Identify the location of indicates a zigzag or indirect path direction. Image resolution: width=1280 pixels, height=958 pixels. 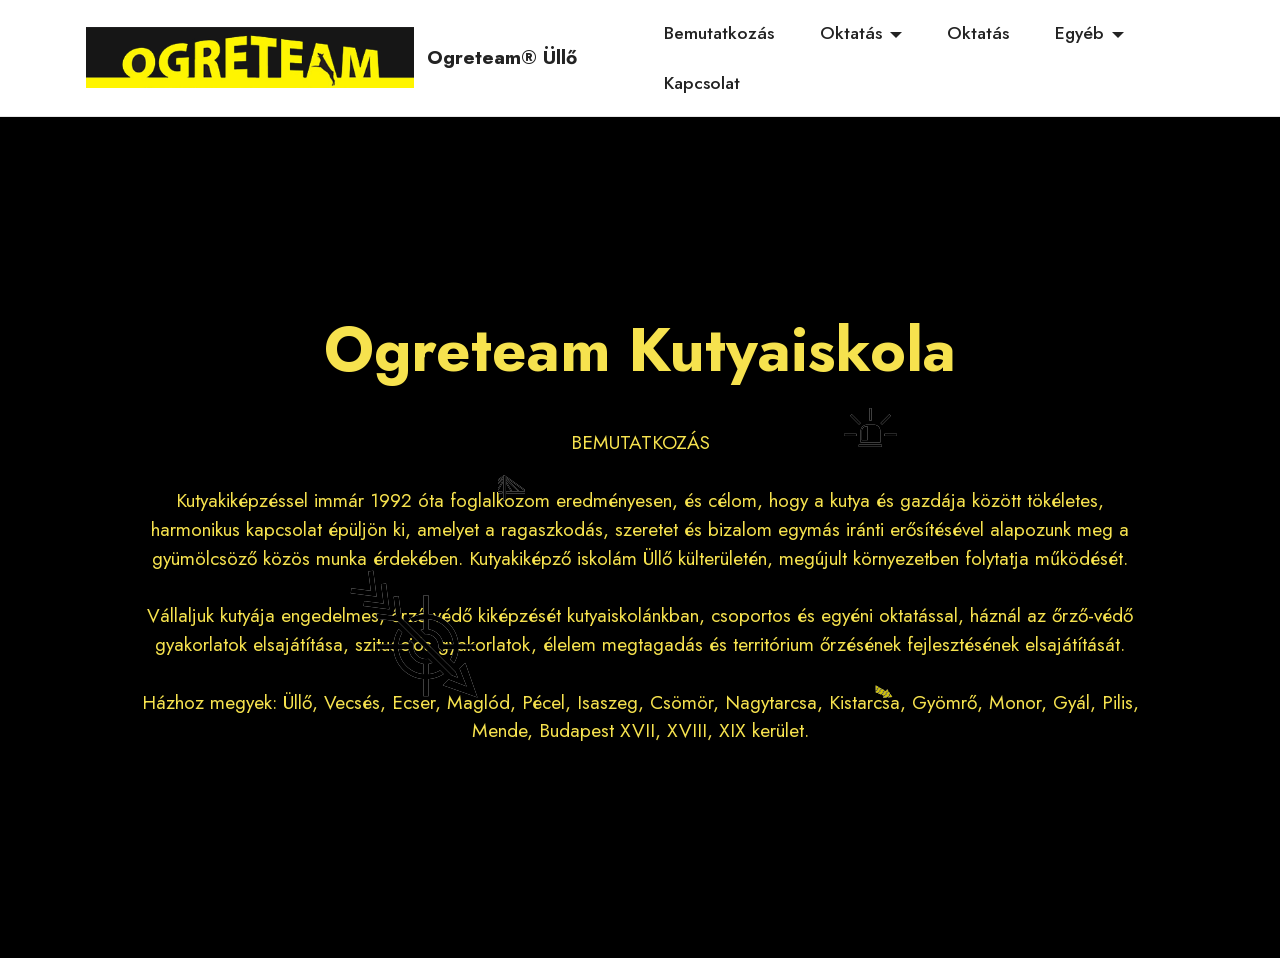
(884, 692).